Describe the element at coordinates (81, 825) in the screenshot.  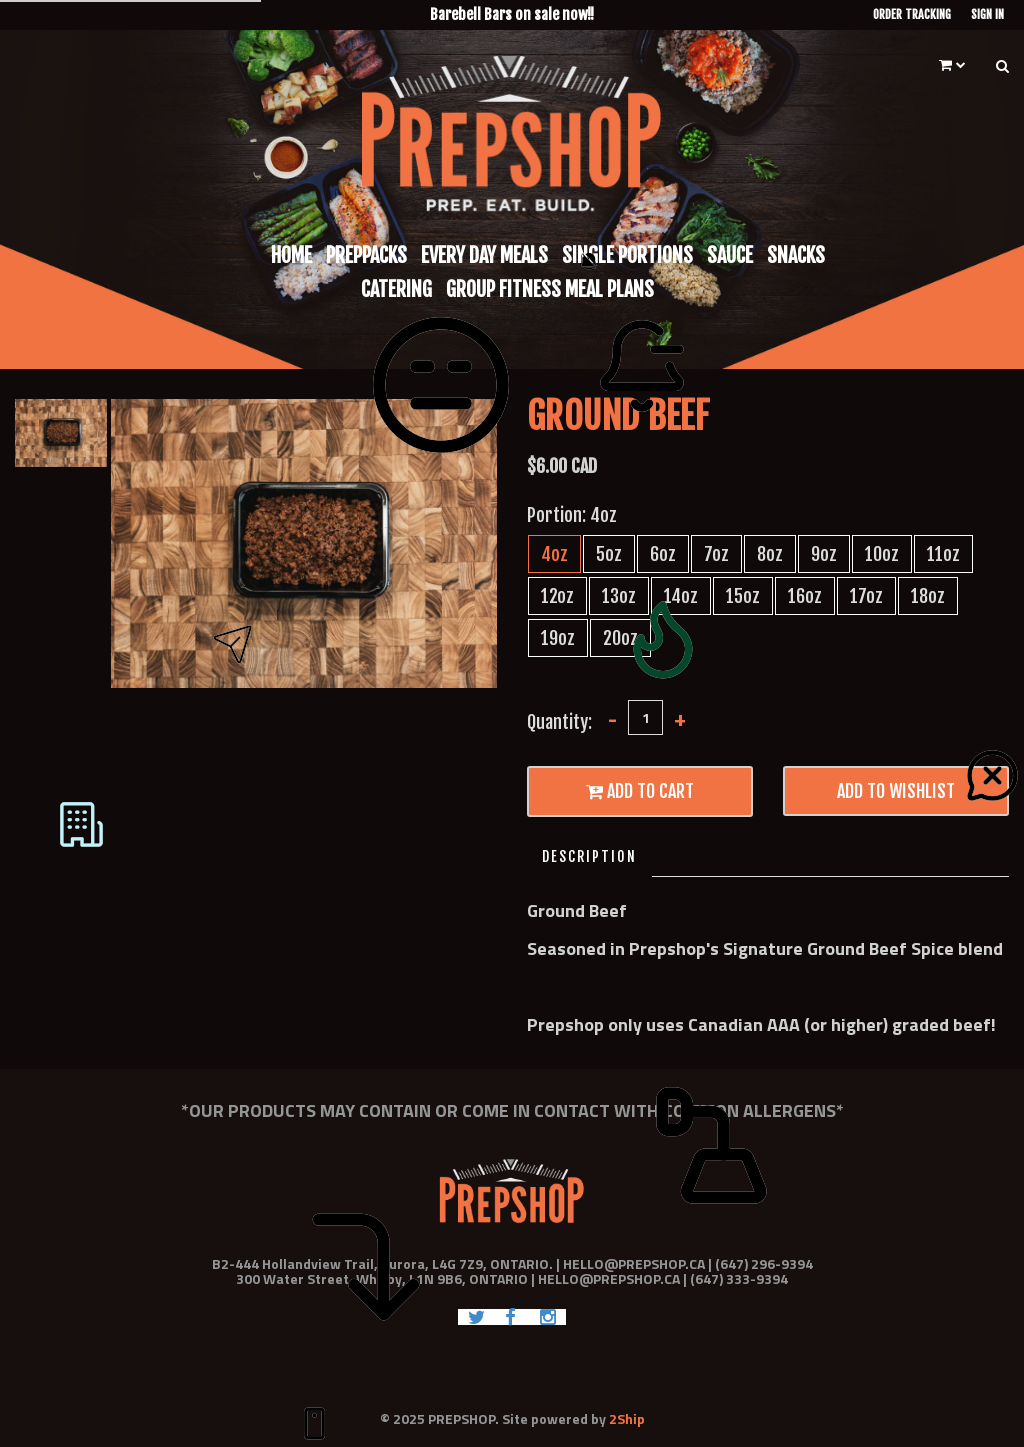
I see `view organization or team settings` at that location.